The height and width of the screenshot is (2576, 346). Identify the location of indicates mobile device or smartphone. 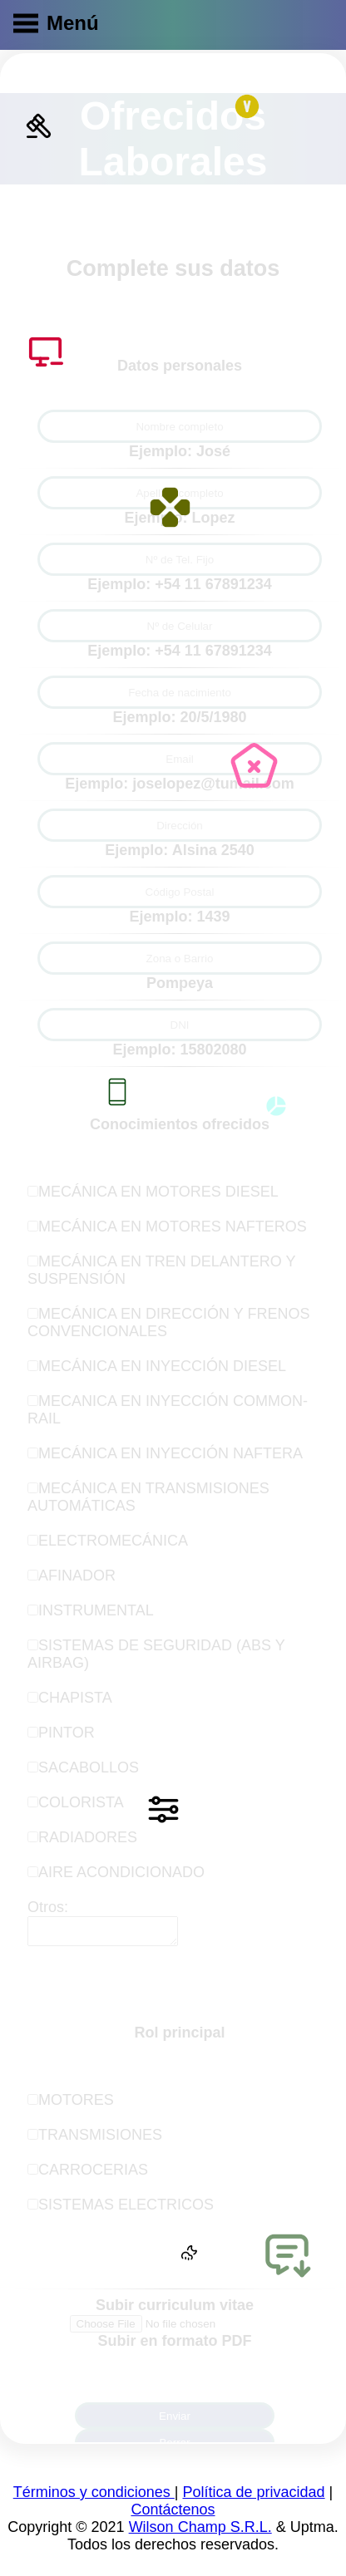
(117, 1092).